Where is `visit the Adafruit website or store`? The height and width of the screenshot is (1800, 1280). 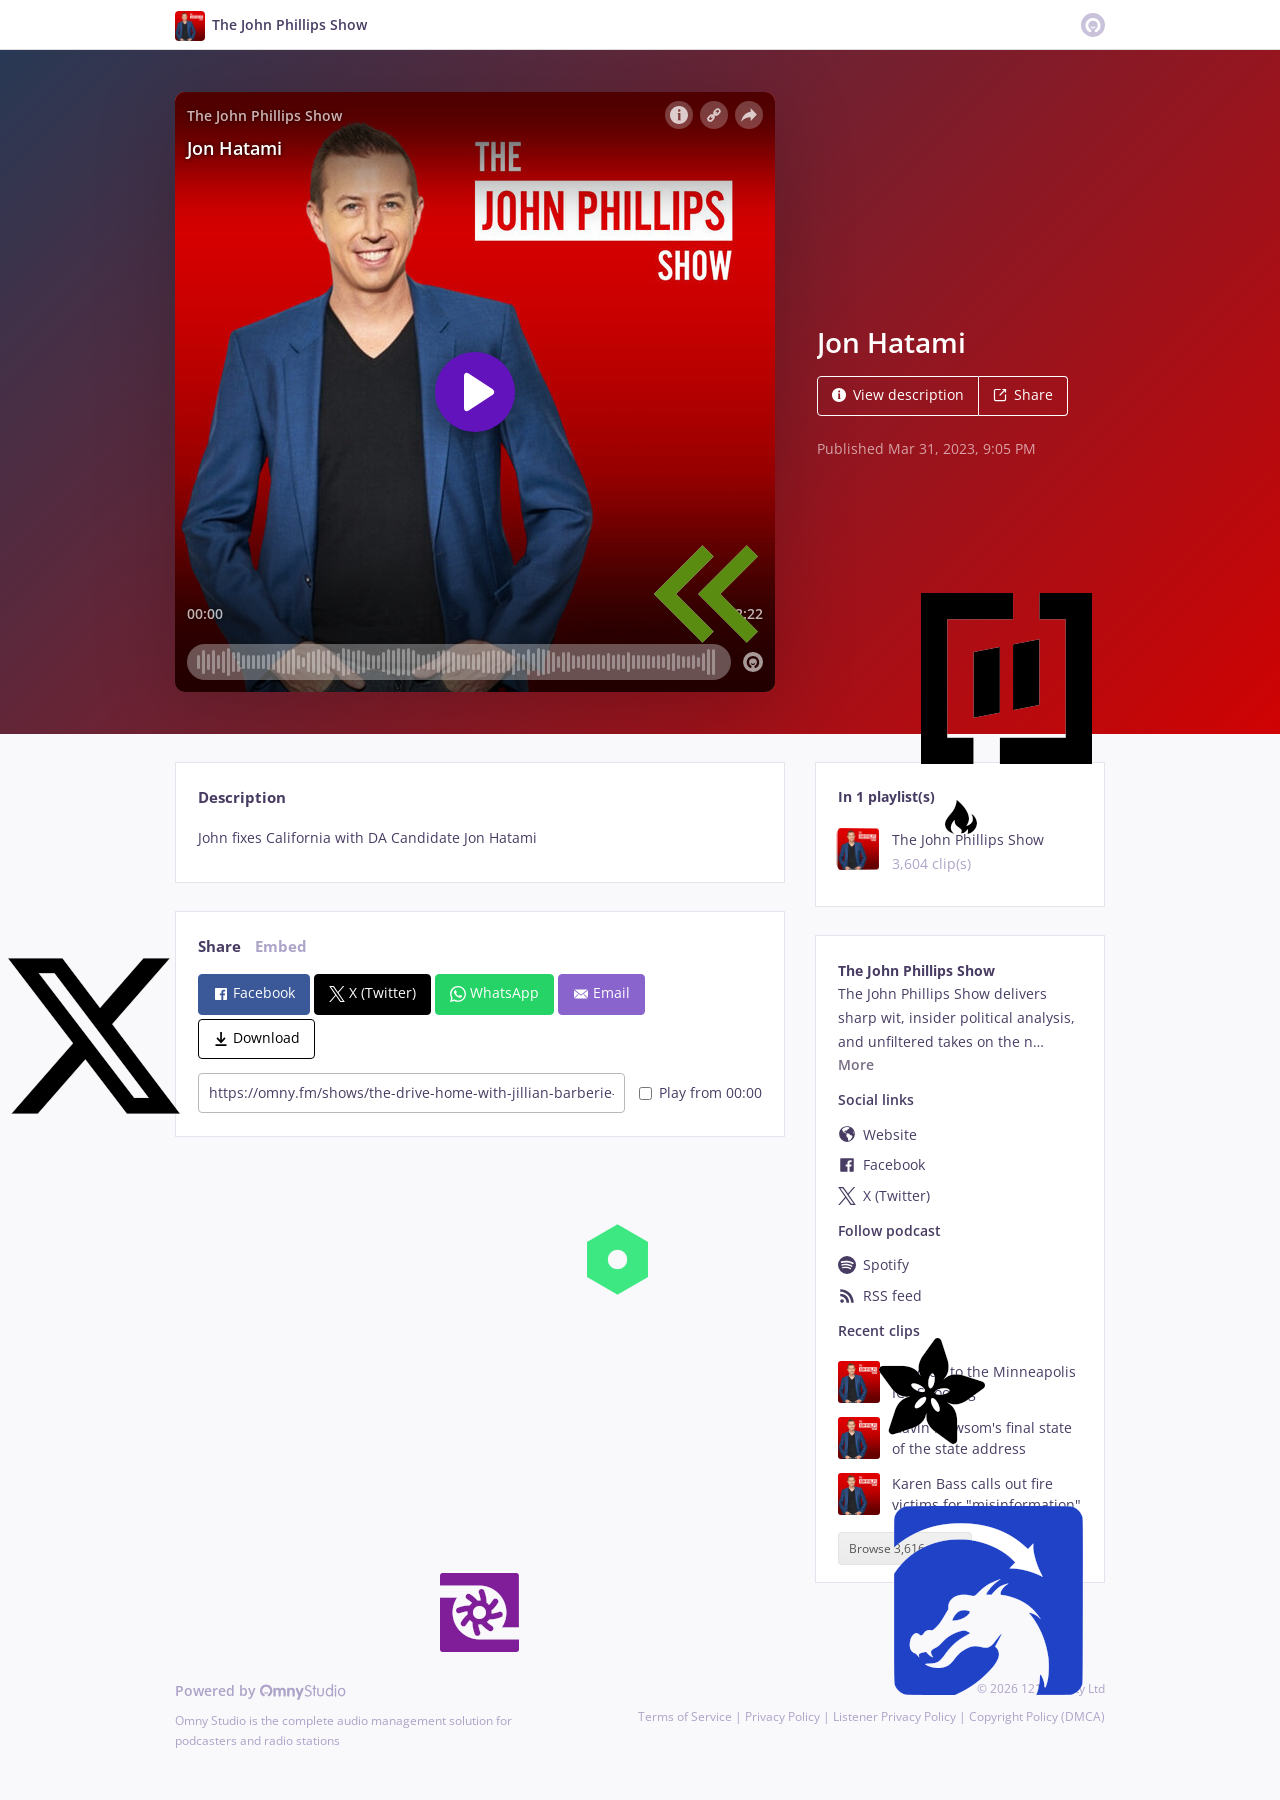
visit the Adafruit website or store is located at coordinates (932, 1391).